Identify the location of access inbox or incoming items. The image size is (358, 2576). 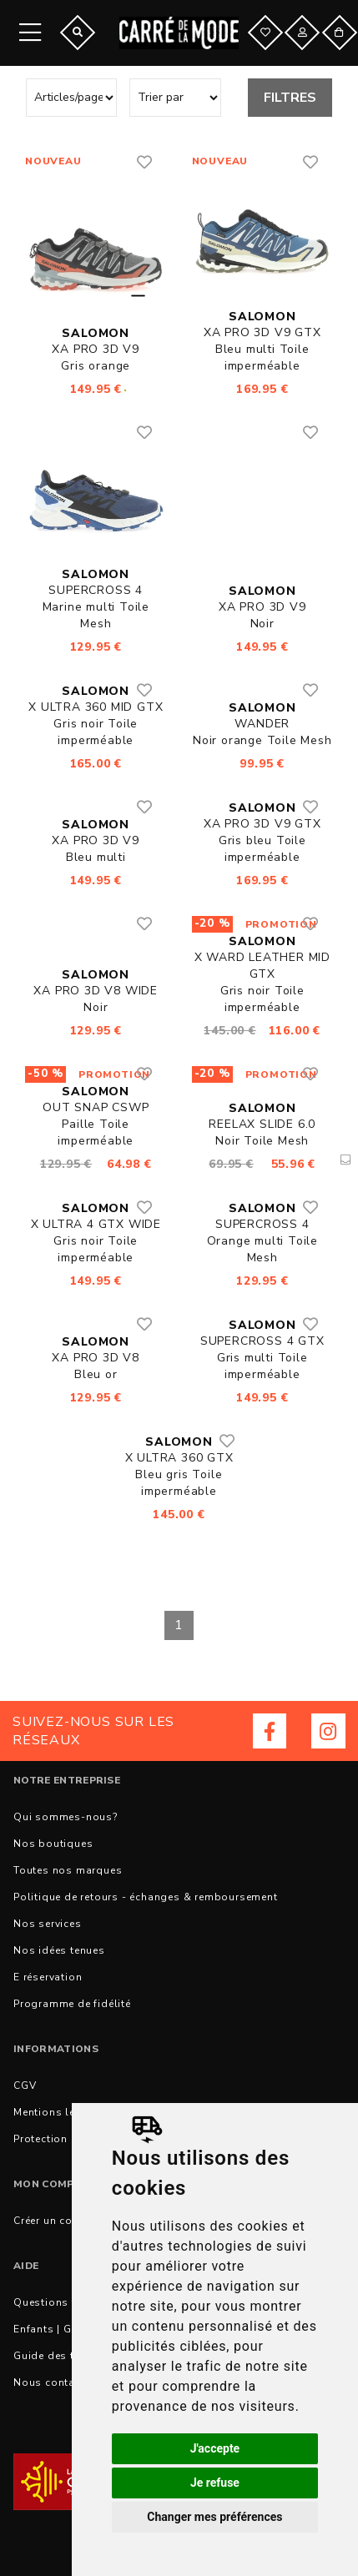
(345, 1160).